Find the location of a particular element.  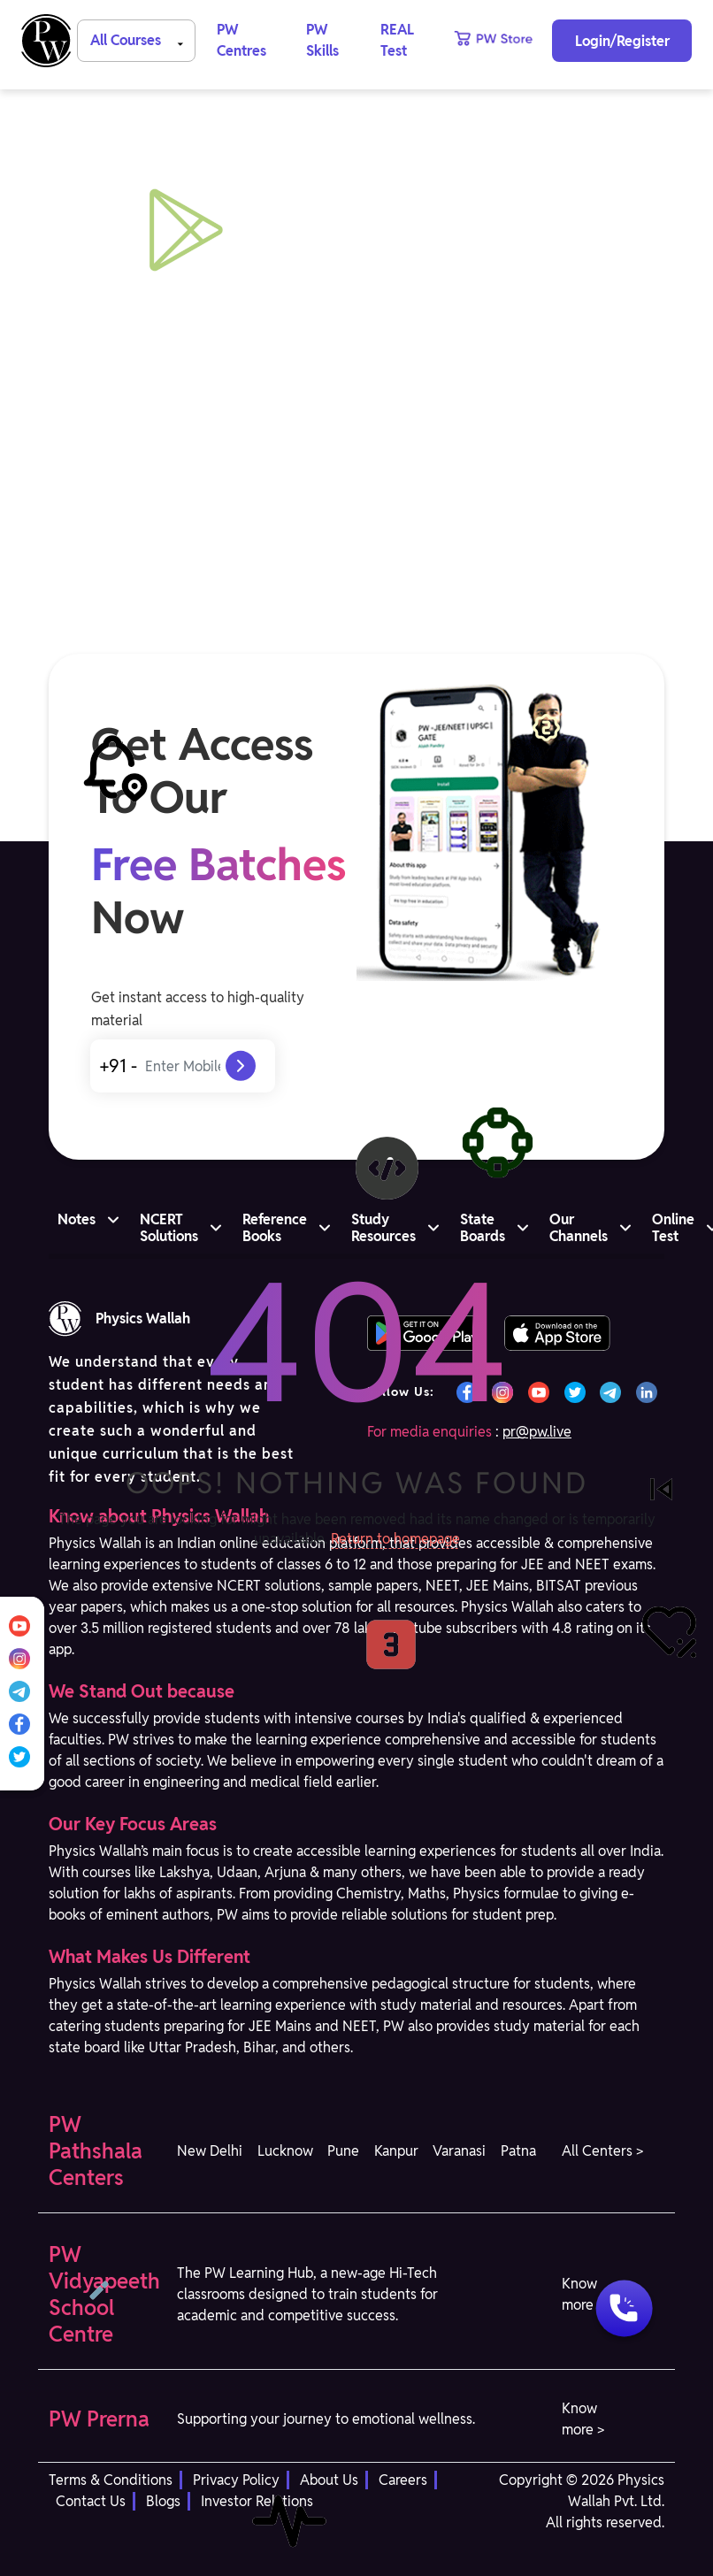

view discounted favorites or wishlist items is located at coordinates (669, 1630).